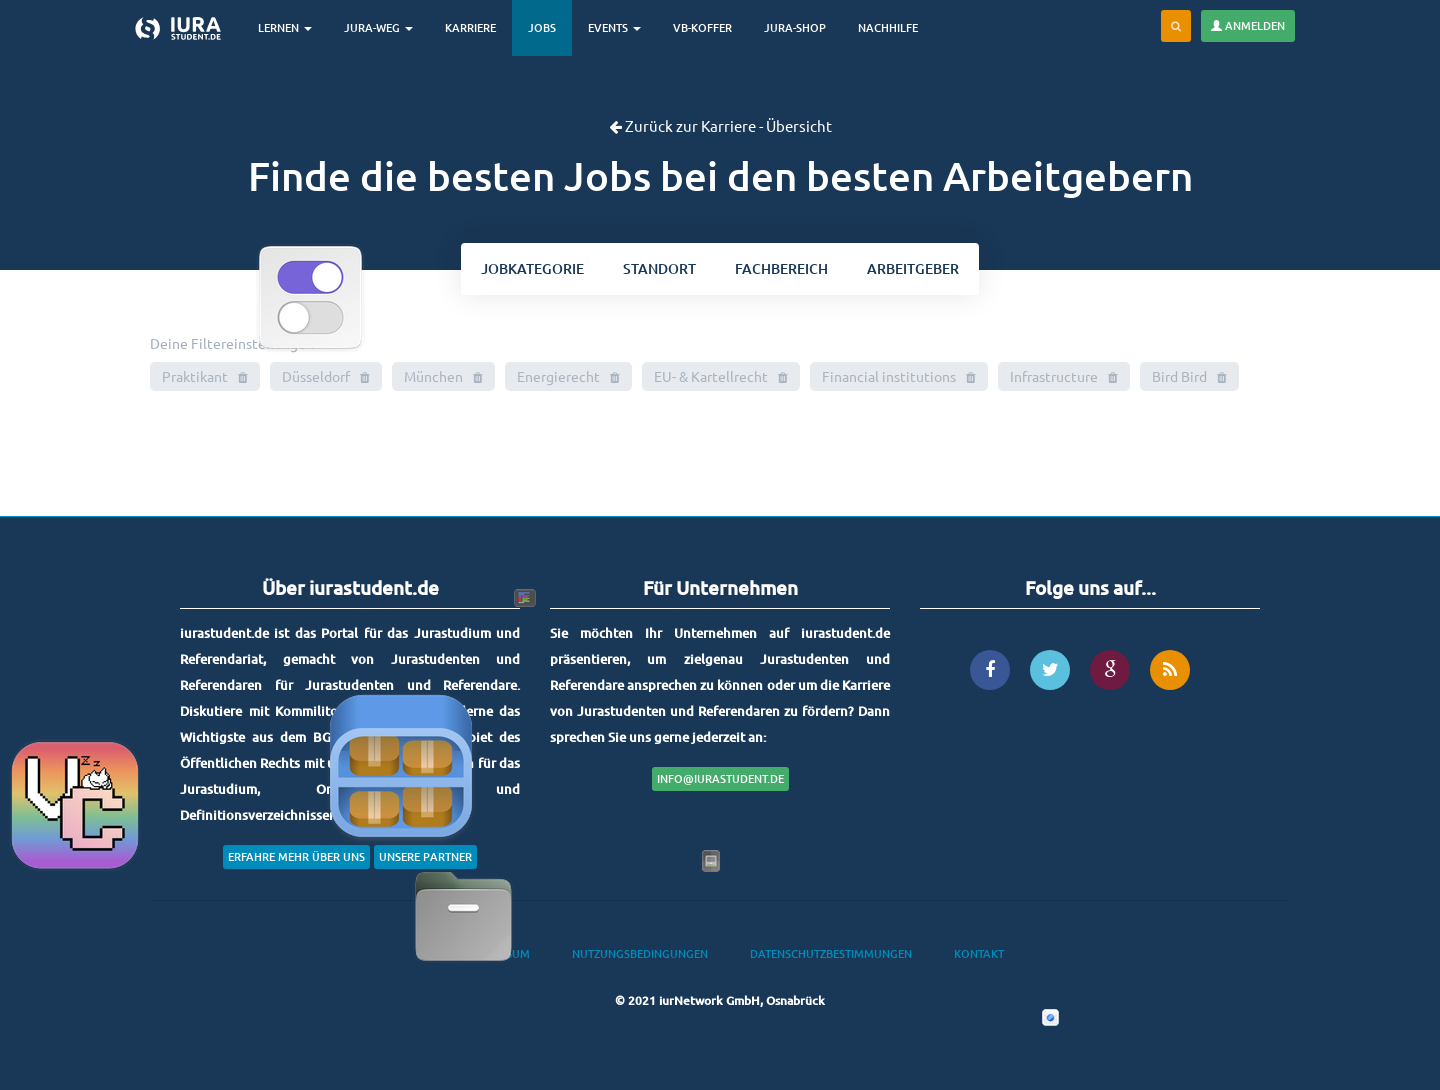  What do you see at coordinates (463, 916) in the screenshot?
I see `open the file manager application` at bounding box center [463, 916].